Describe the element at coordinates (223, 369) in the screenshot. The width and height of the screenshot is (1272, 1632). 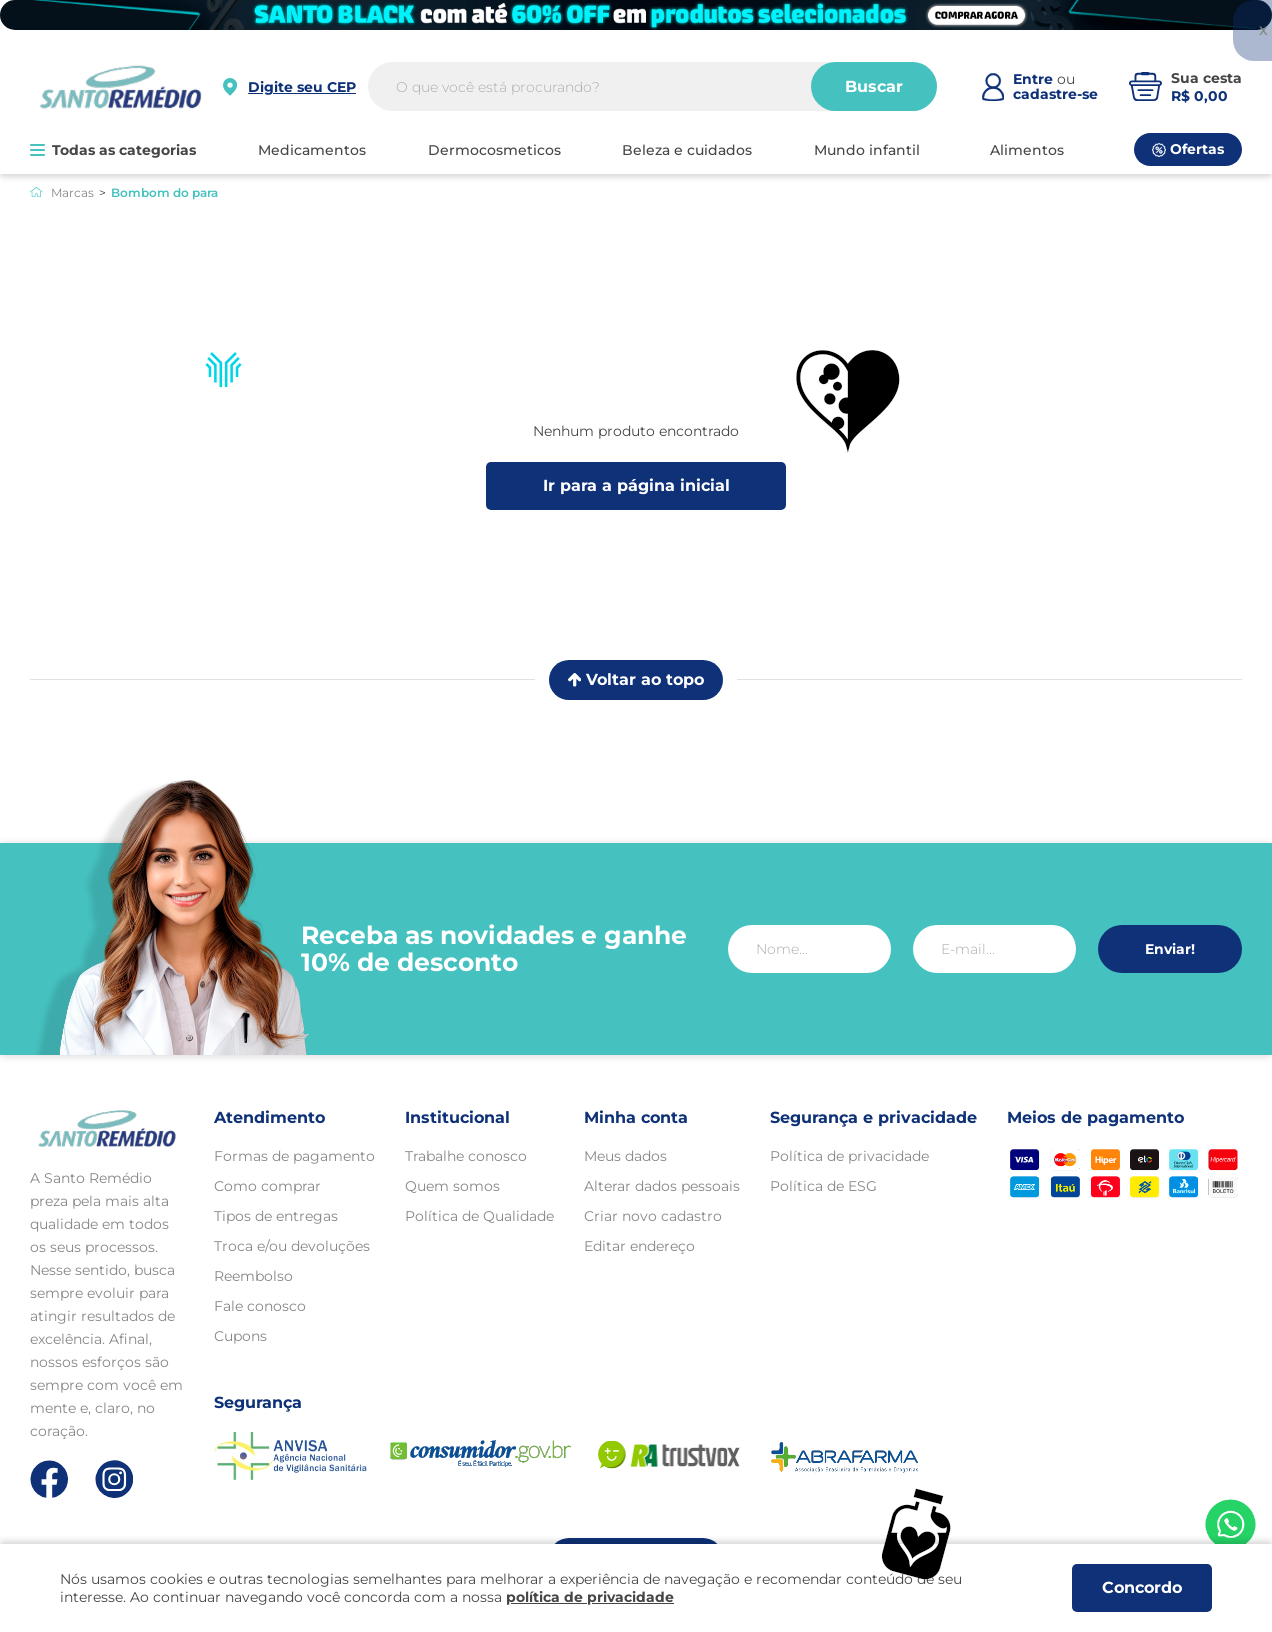
I see `enter the slumbering sanctuary area` at that location.